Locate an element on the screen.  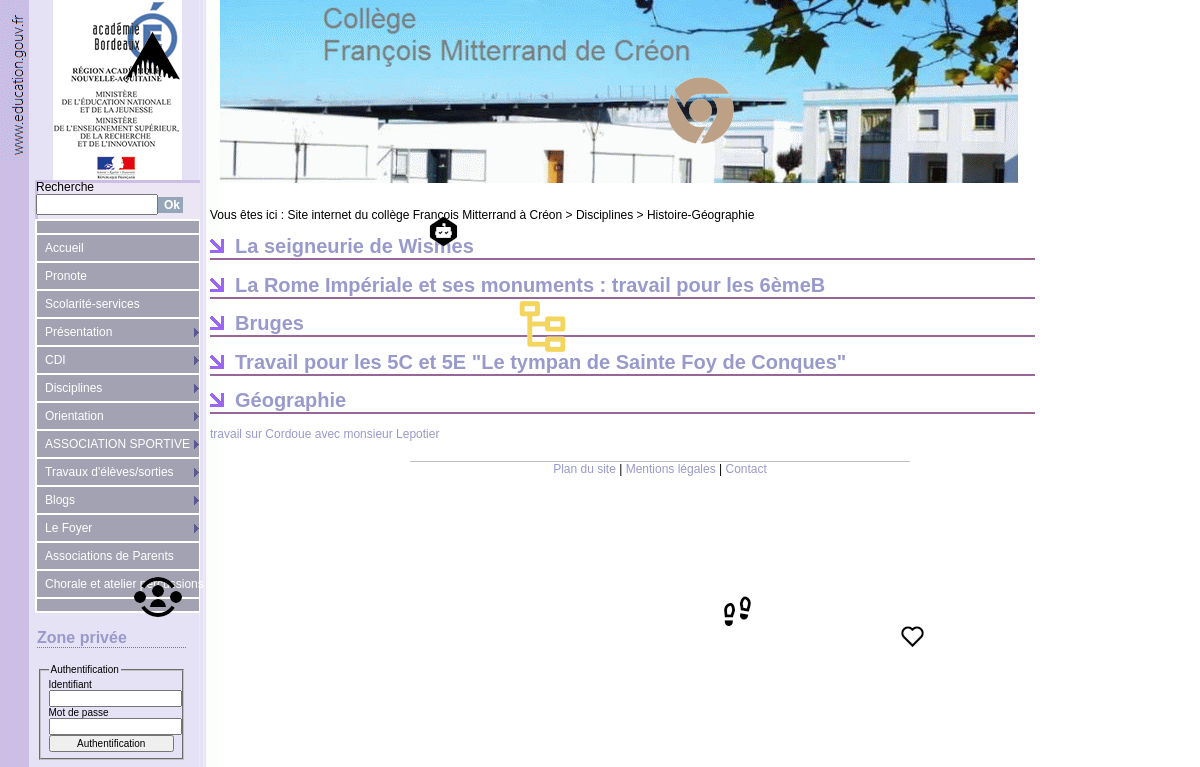
view hierarchical structure or organization chart is located at coordinates (542, 326).